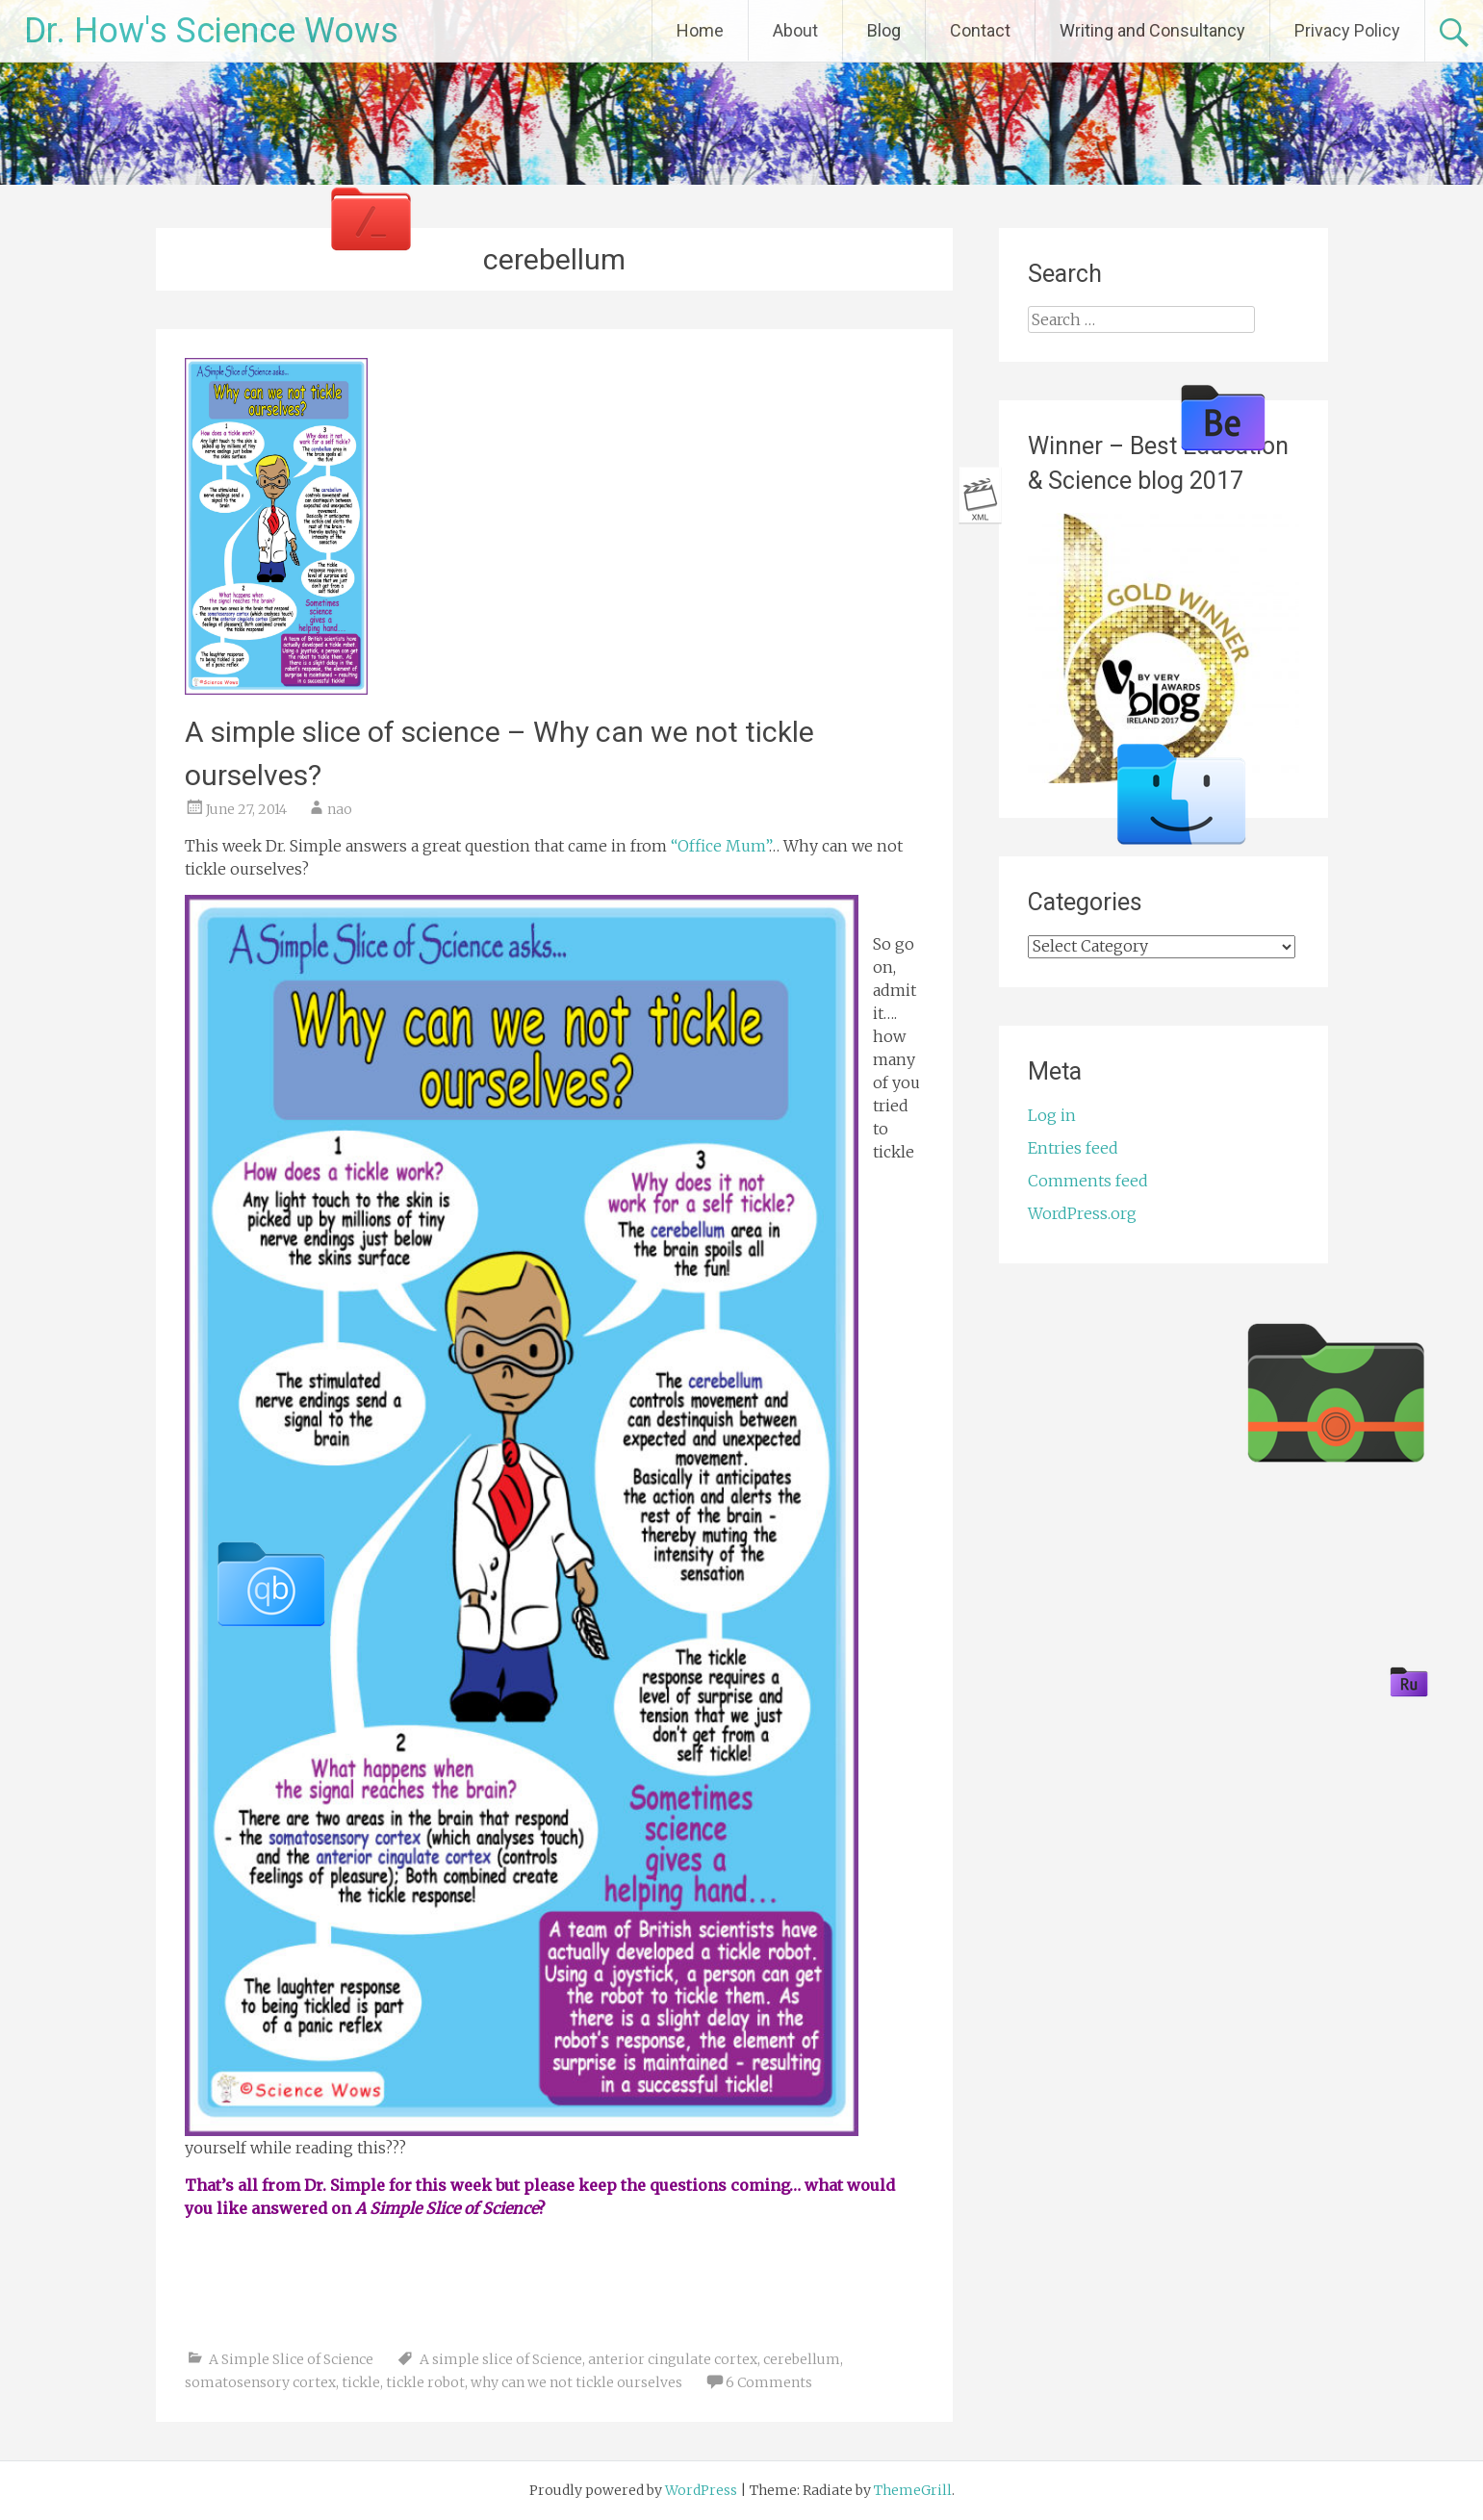  Describe the element at coordinates (1409, 1683) in the screenshot. I see `open folder containing Adobe Rush project files` at that location.